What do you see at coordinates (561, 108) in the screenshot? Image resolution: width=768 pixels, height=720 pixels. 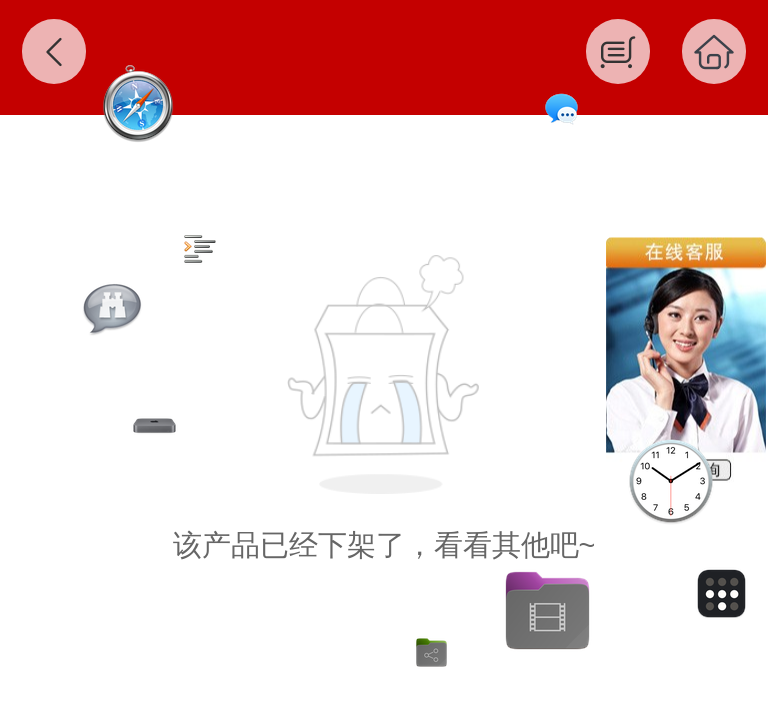 I see `open messages preferences or settings` at bounding box center [561, 108].